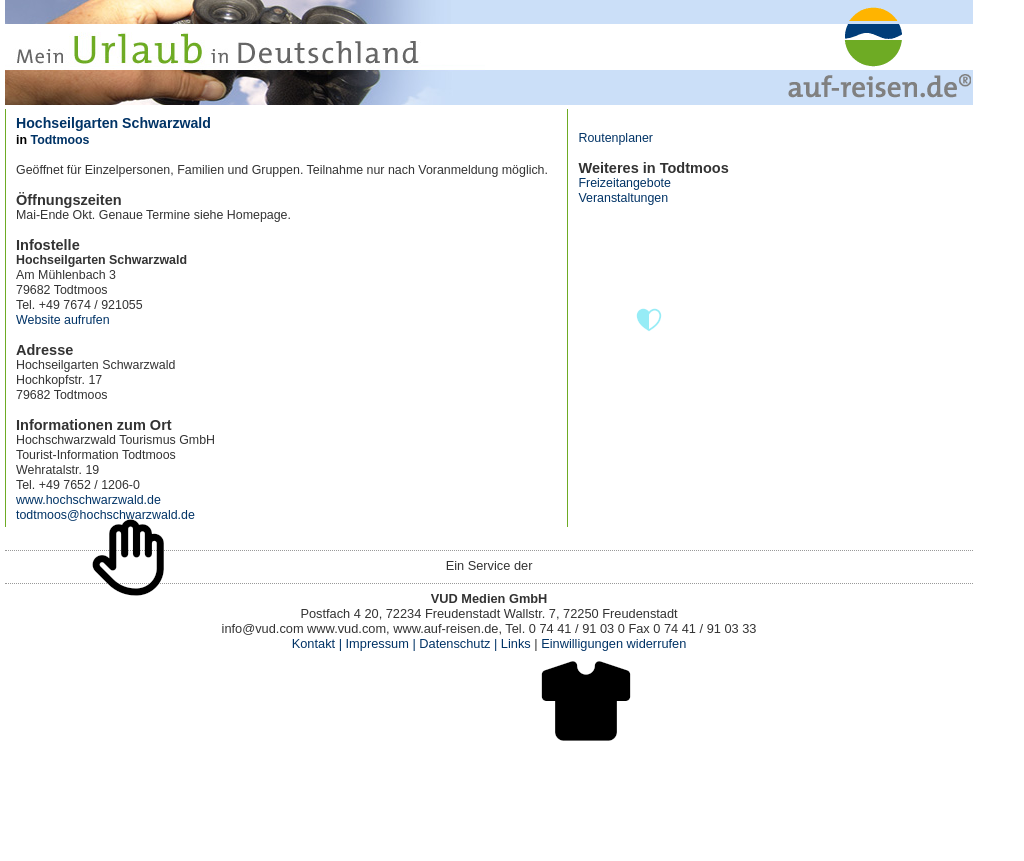  I want to click on browse clothing or apparel items, so click(586, 701).